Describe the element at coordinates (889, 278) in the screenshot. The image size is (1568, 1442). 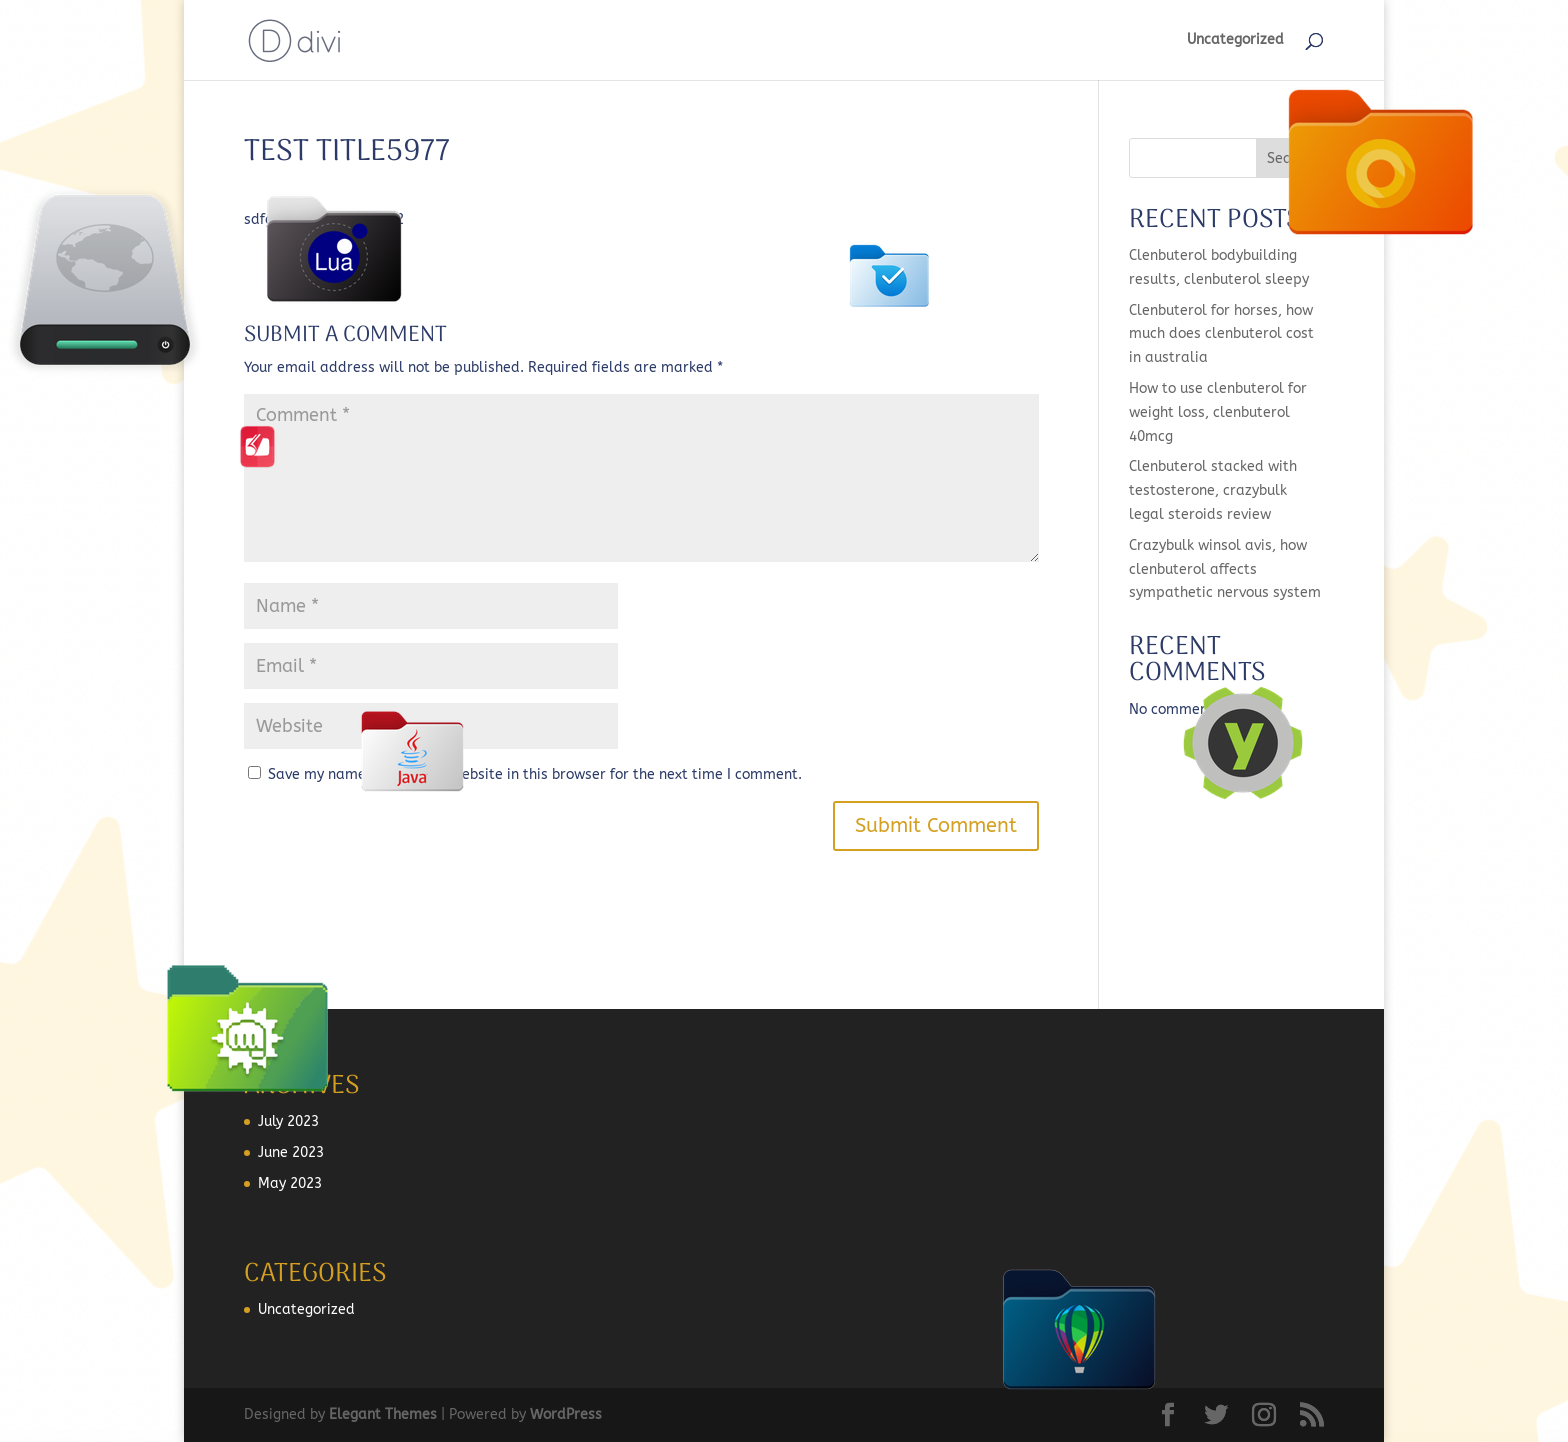
I see `open microsoft kaizala files folder` at that location.